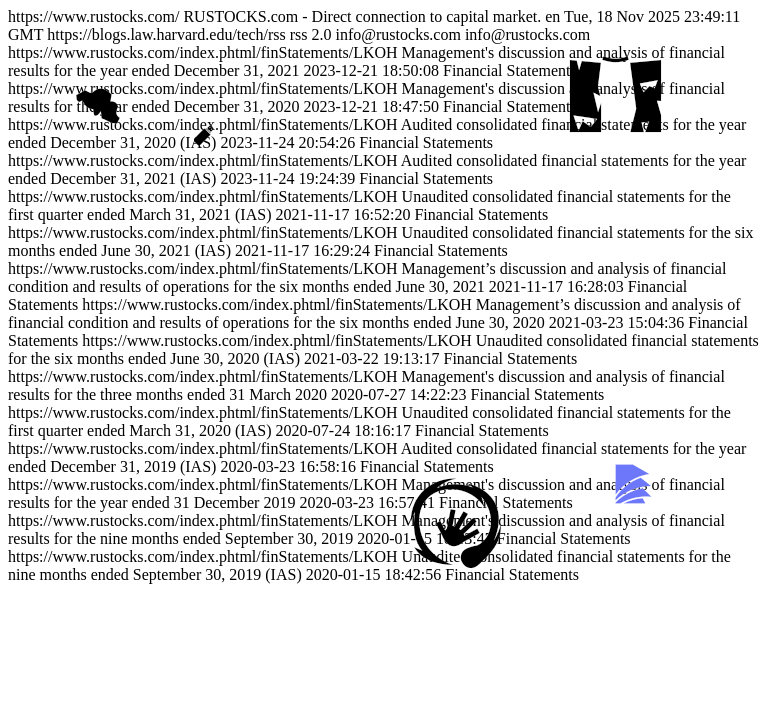  I want to click on view documents or files, so click(635, 484).